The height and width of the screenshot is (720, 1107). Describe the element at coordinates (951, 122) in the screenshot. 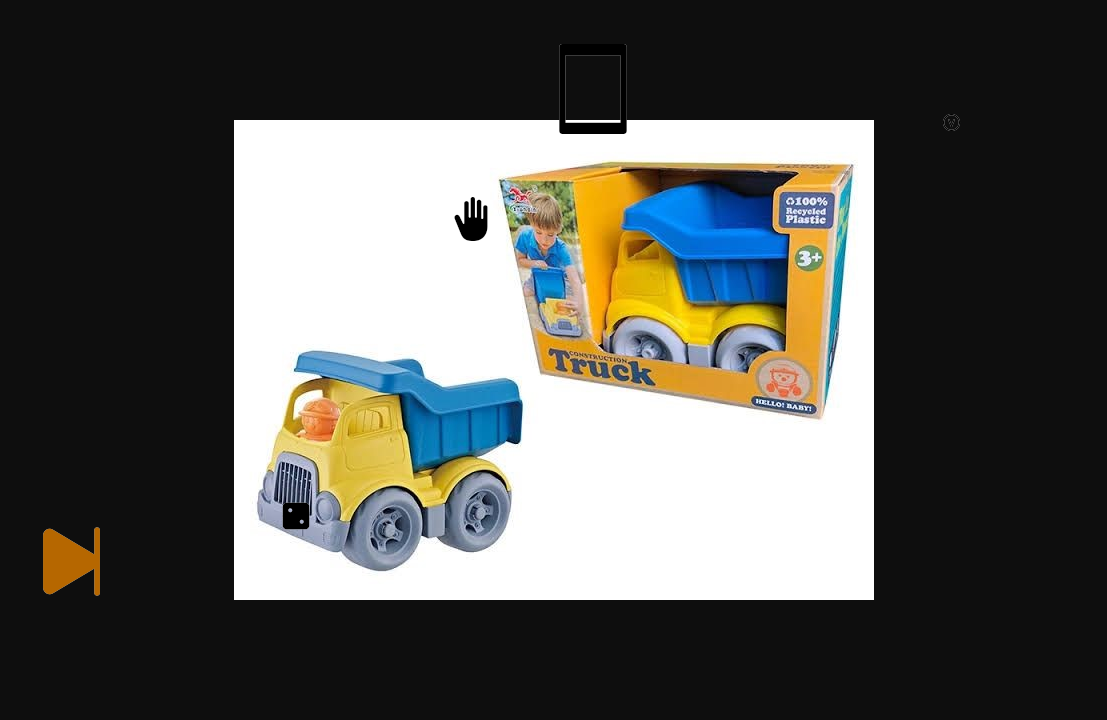

I see `indicates a verified status or checkmark alternative` at that location.